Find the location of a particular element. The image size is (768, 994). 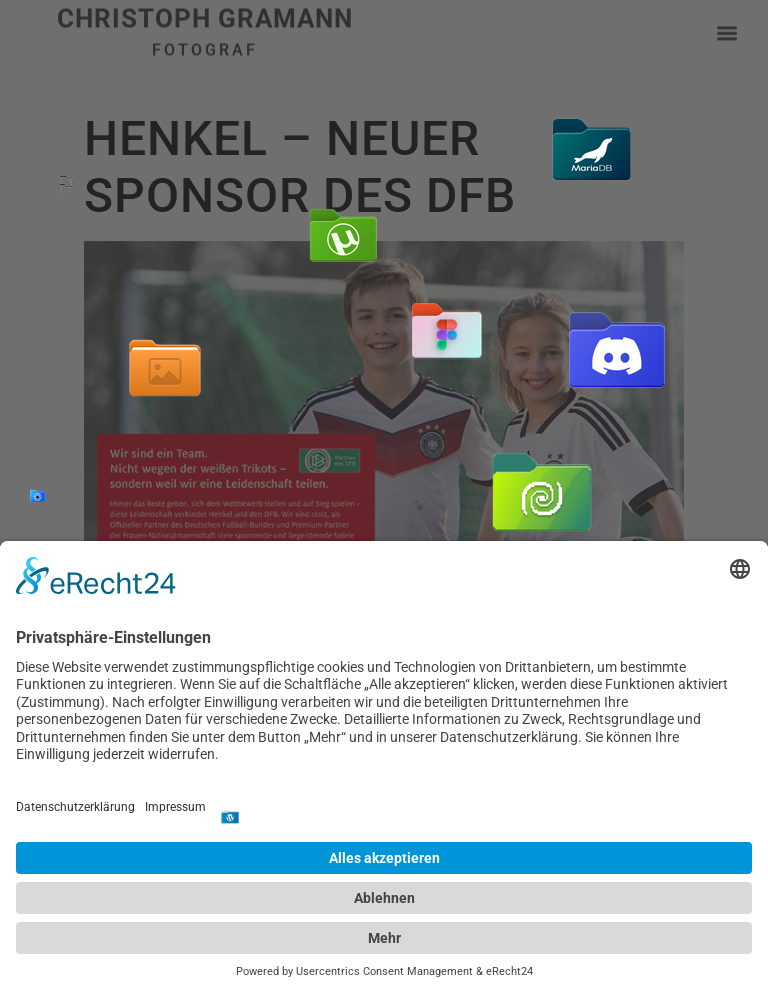

open GameJolt files folder is located at coordinates (542, 495).